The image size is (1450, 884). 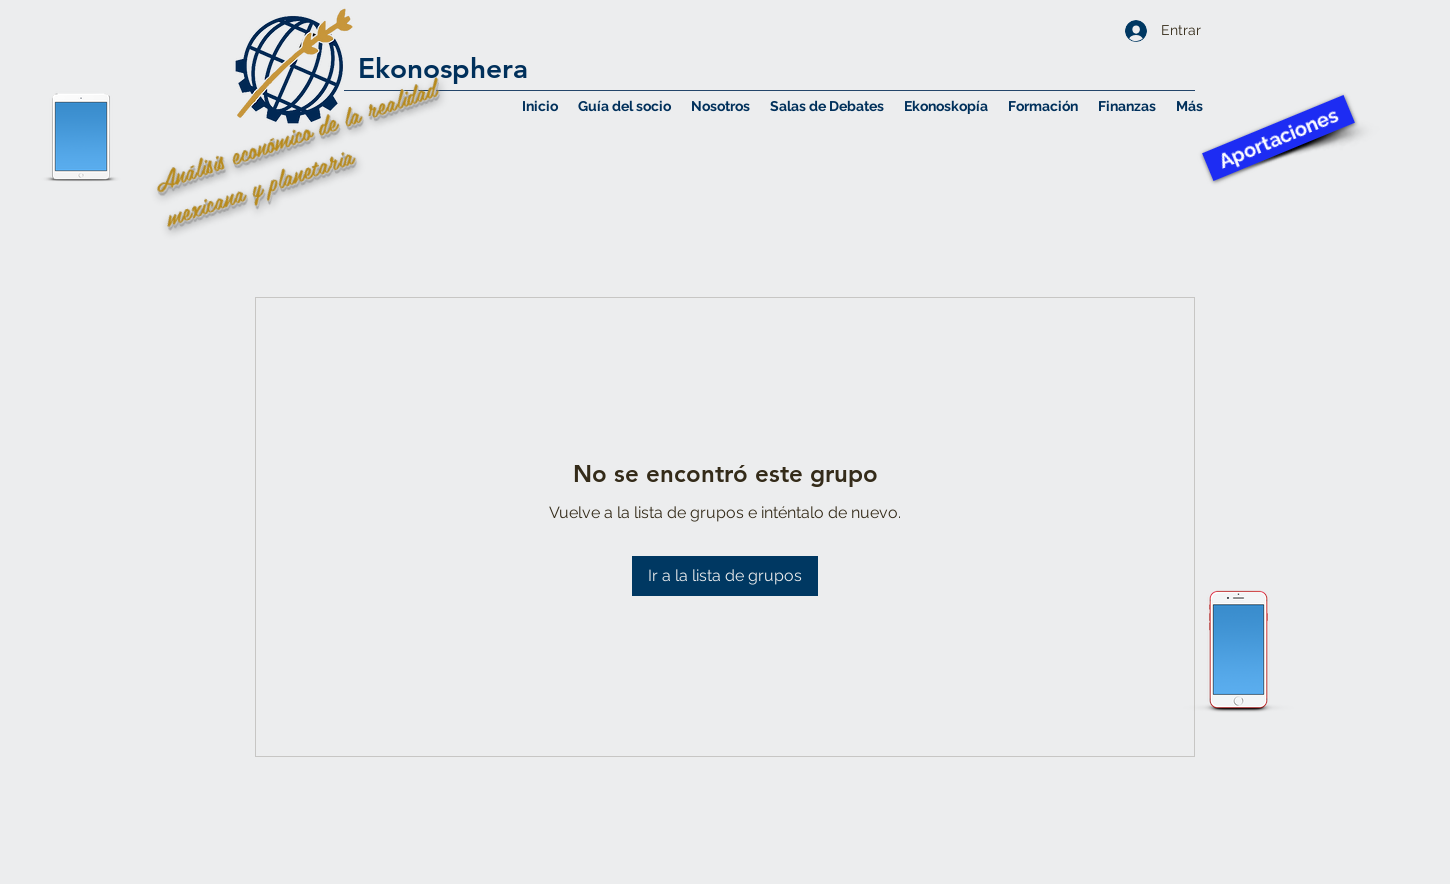 I want to click on iPhone 7 device icon for system identification, so click(x=1238, y=651).